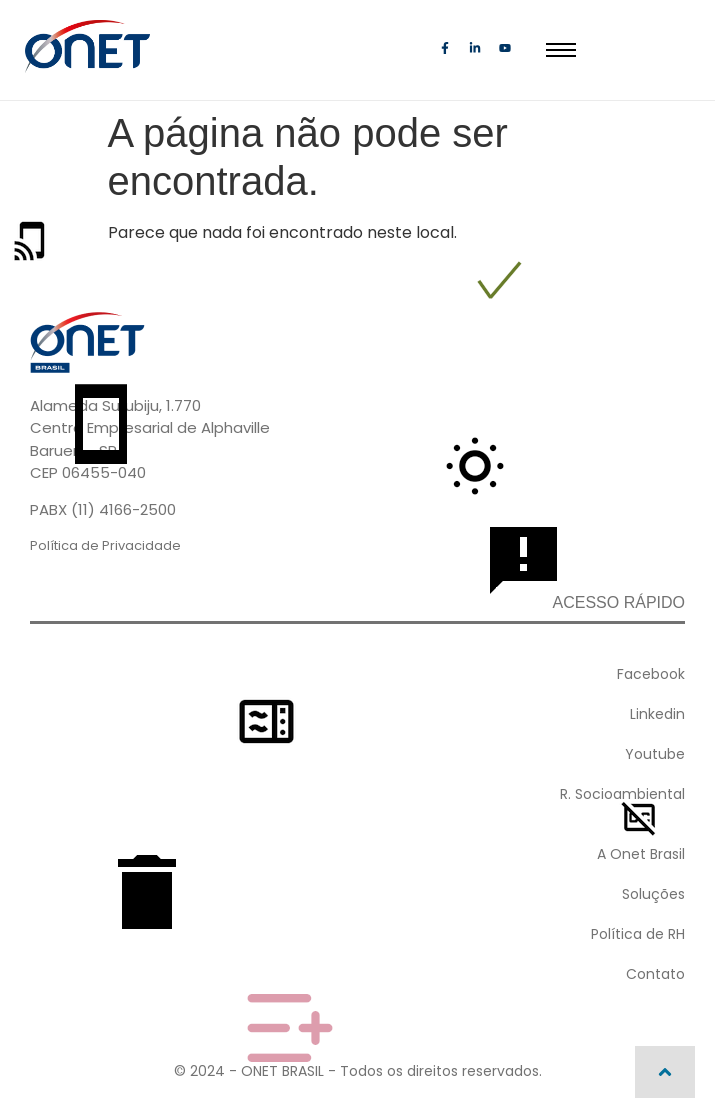 The width and height of the screenshot is (715, 1098). I want to click on delete selected item, so click(147, 892).